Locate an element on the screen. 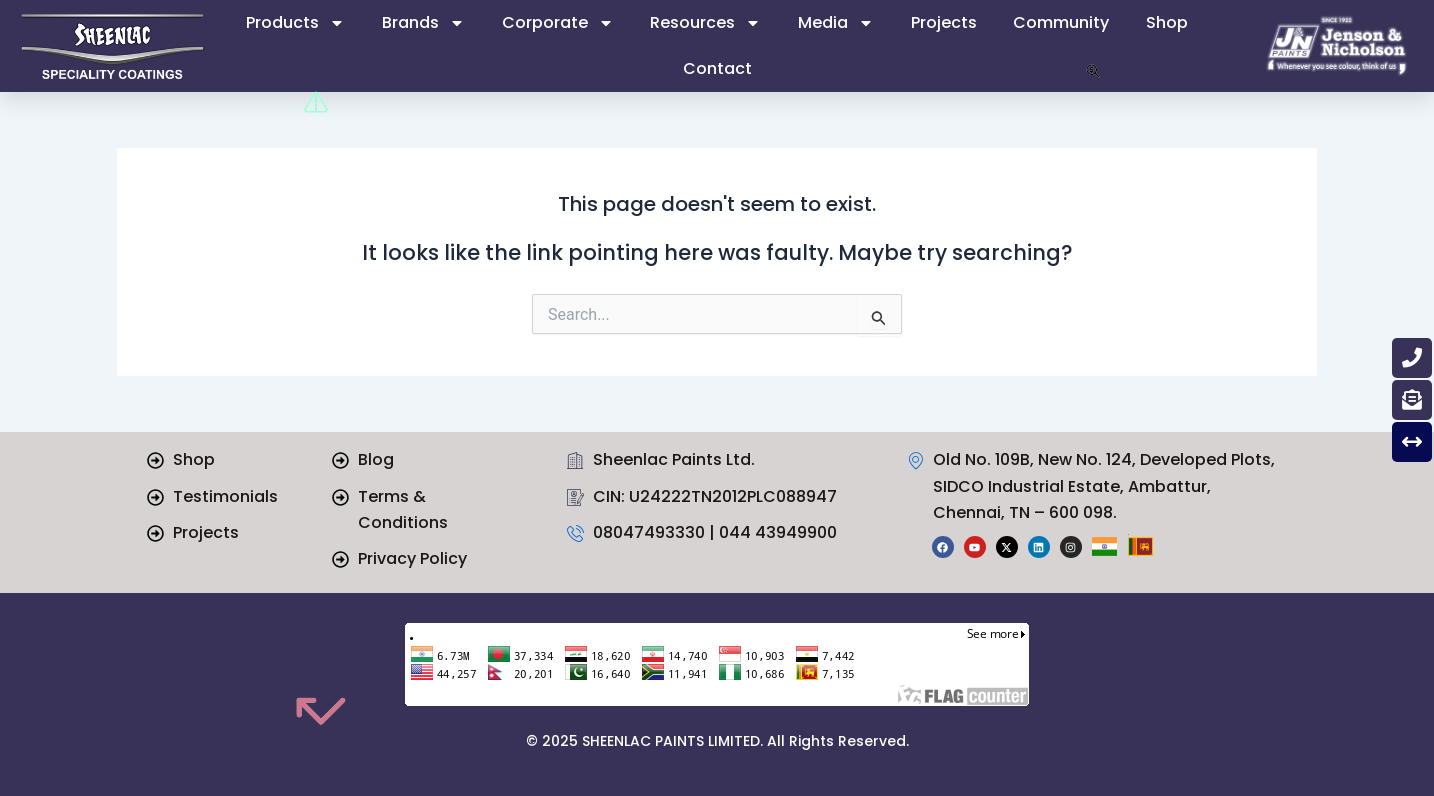  view item details is located at coordinates (316, 103).